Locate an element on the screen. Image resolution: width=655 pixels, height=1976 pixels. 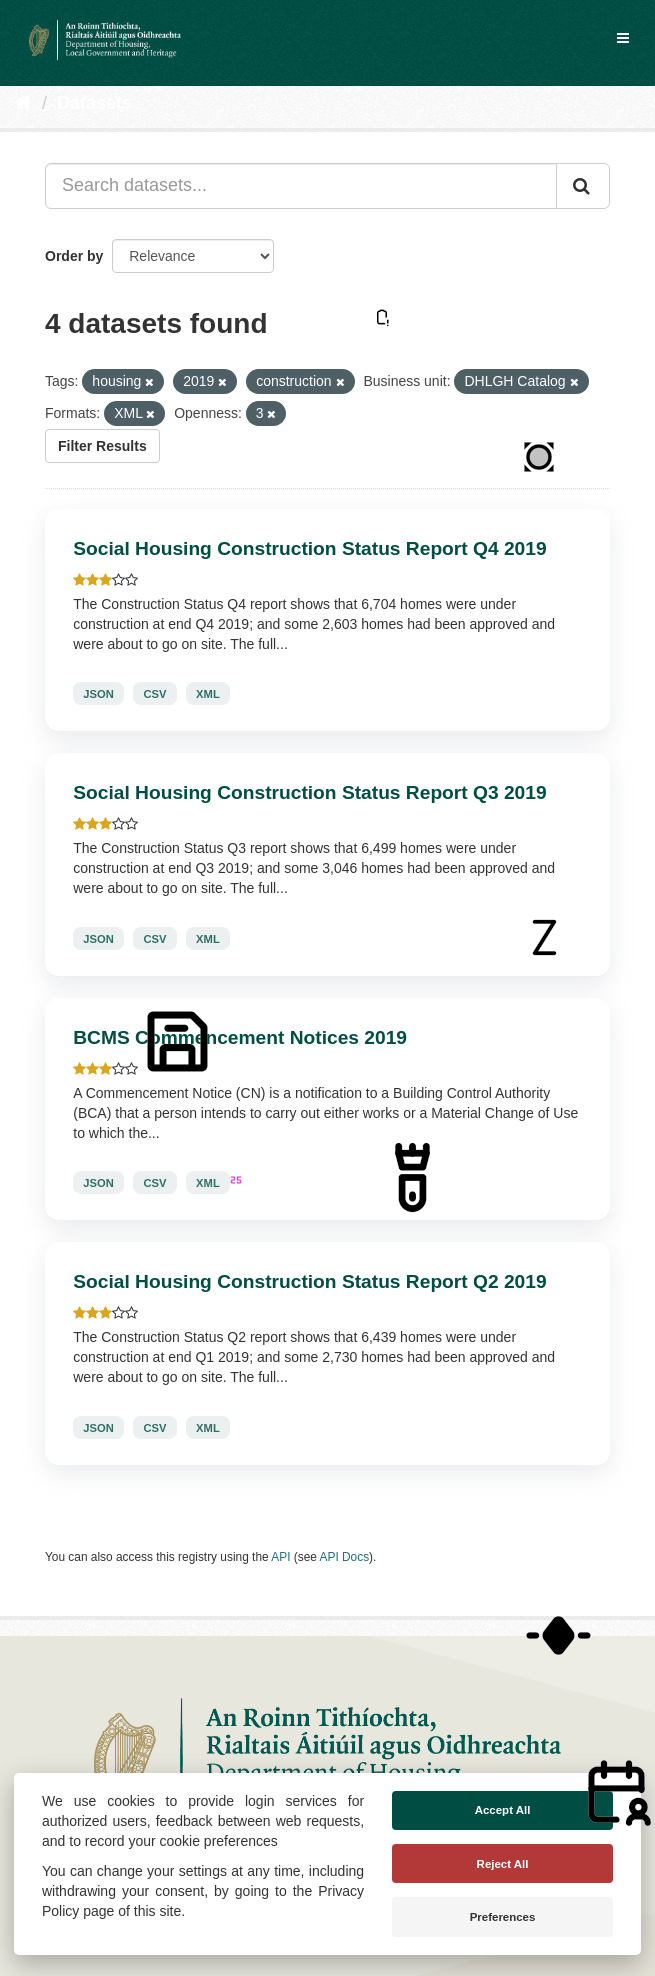
align keyframe to horizontal center is located at coordinates (558, 1635).